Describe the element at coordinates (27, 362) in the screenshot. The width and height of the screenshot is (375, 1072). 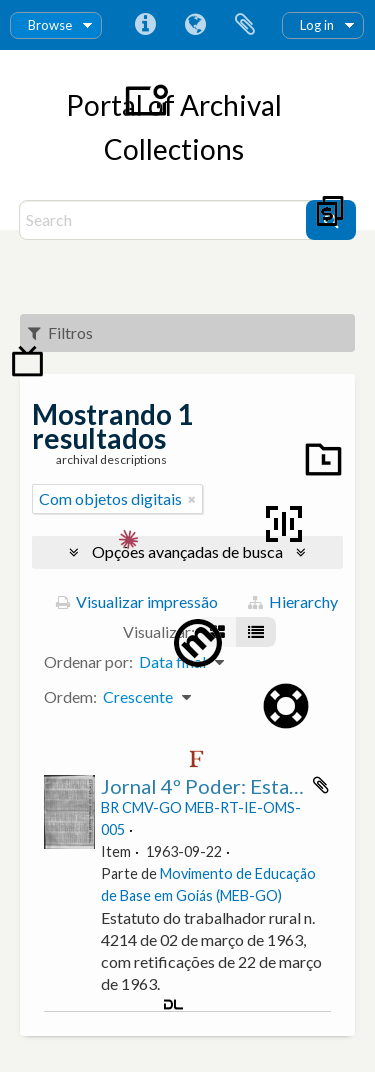
I see `access TV or video streaming features` at that location.